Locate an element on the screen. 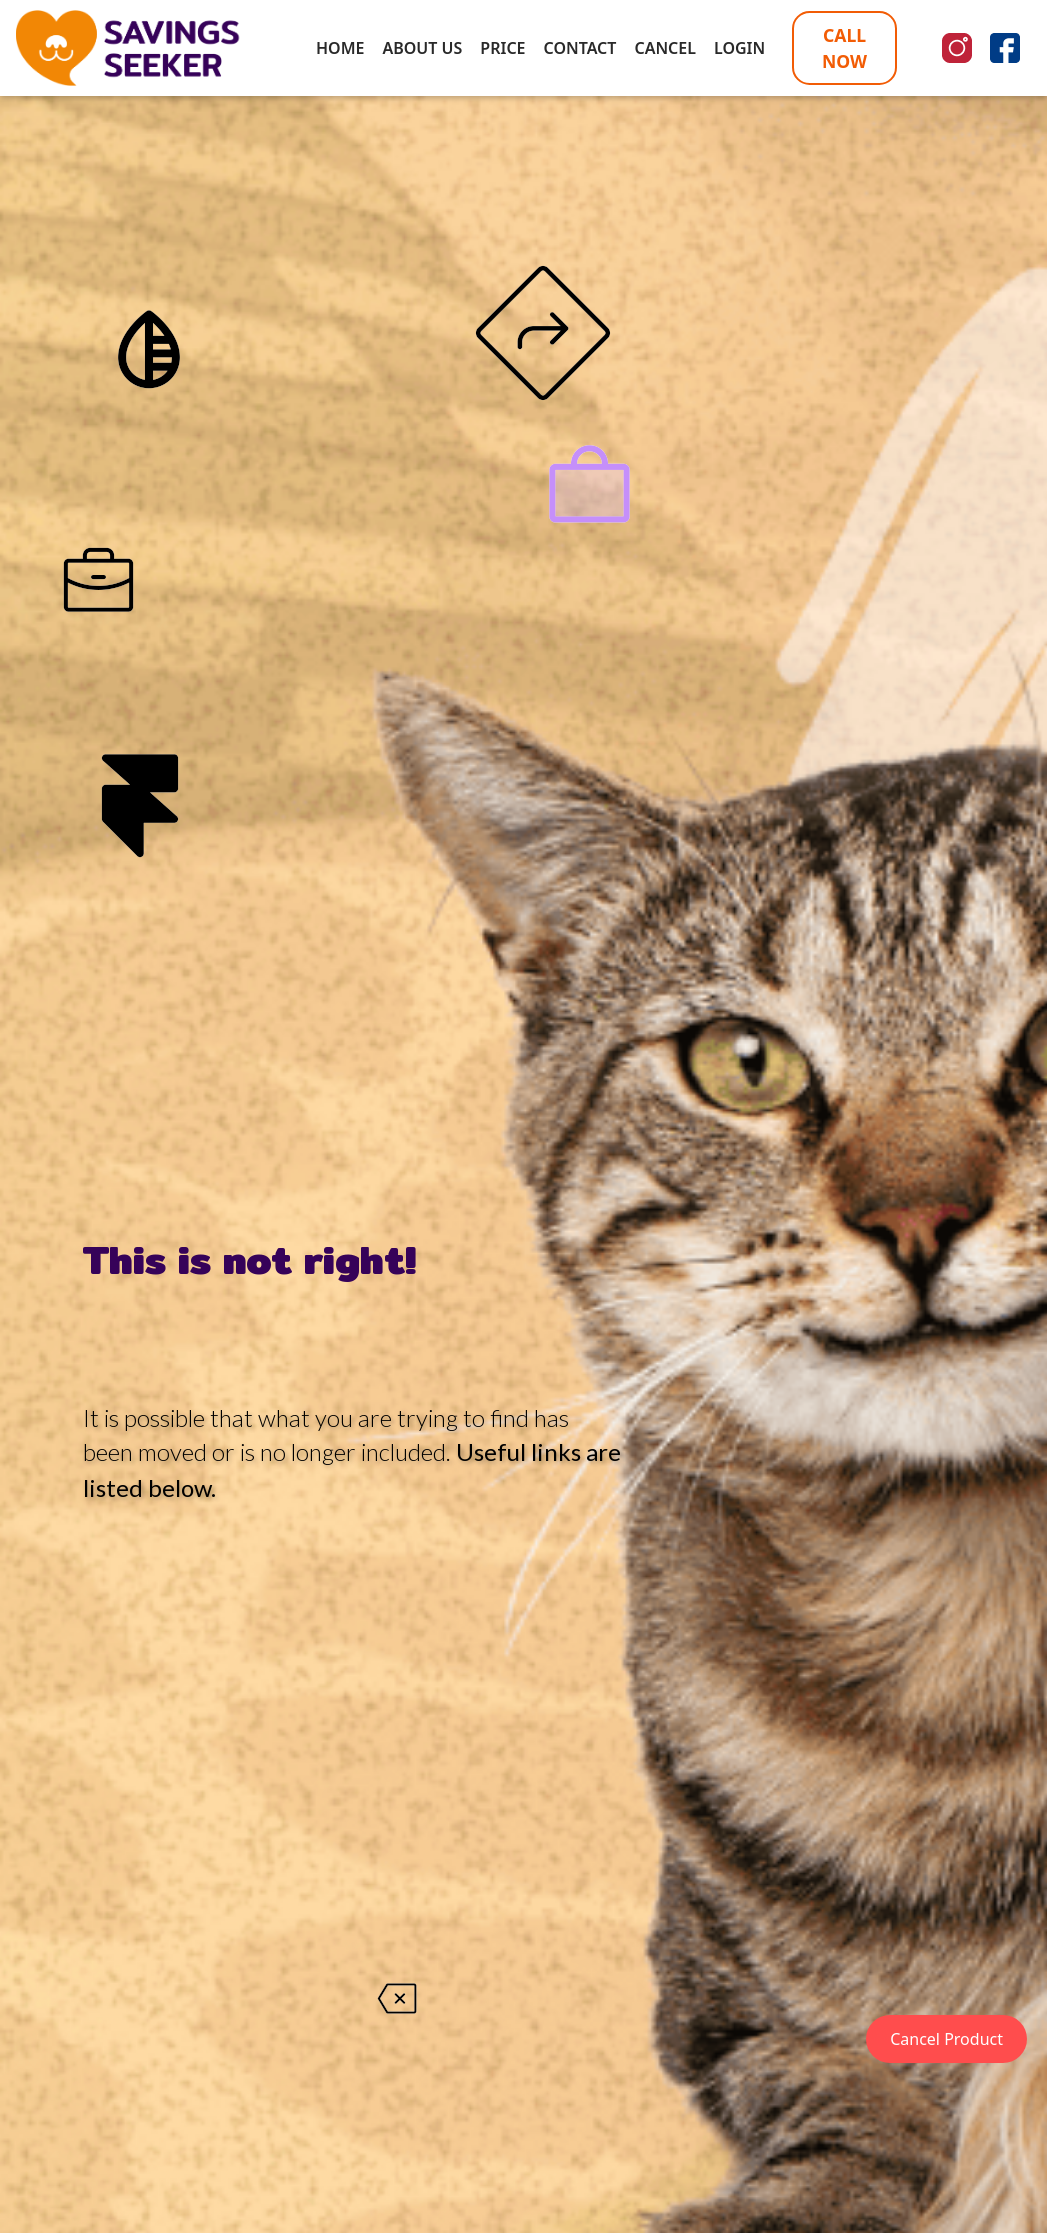 Image resolution: width=1047 pixels, height=2233 pixels. access work or business-related features is located at coordinates (98, 582).